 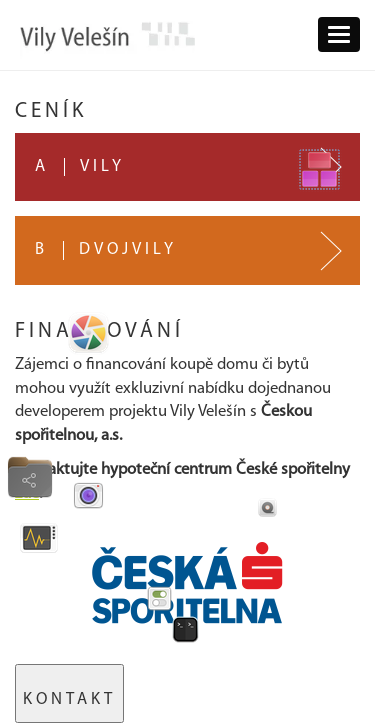 What do you see at coordinates (267, 507) in the screenshot?
I see `open flatseal to manage flatpak permissions` at bounding box center [267, 507].